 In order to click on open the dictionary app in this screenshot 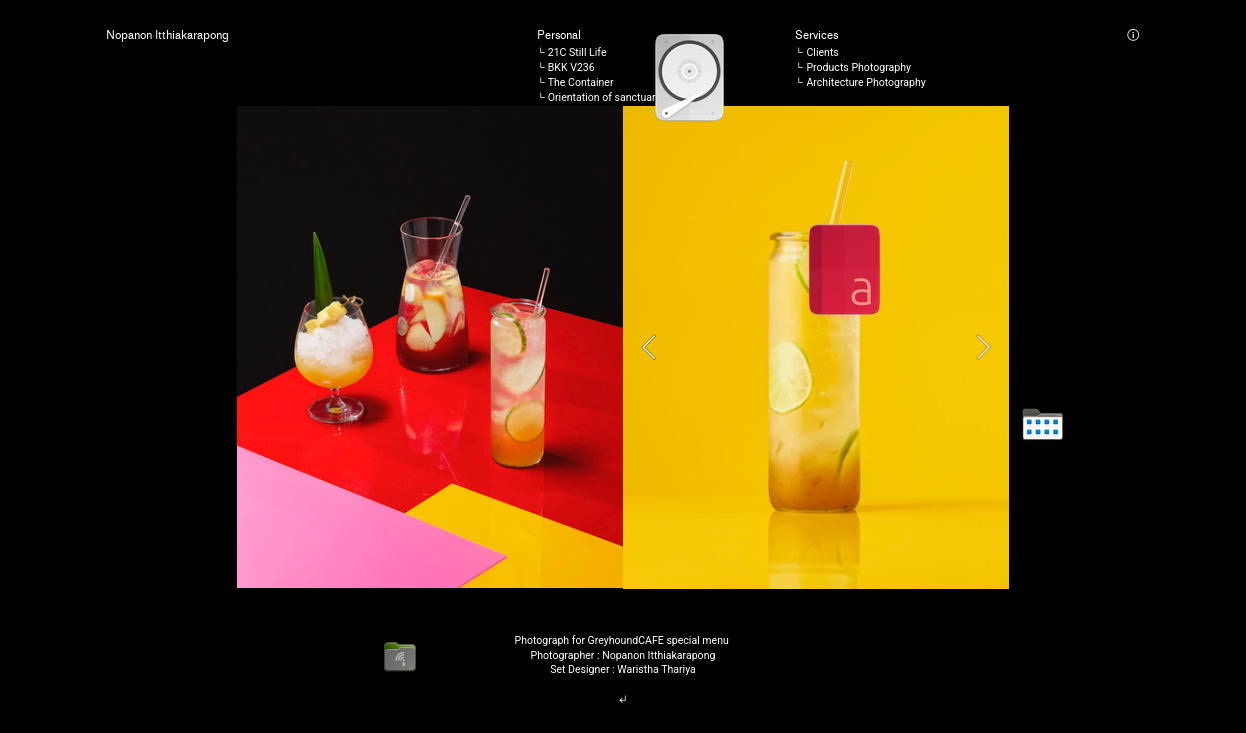, I will do `click(844, 269)`.